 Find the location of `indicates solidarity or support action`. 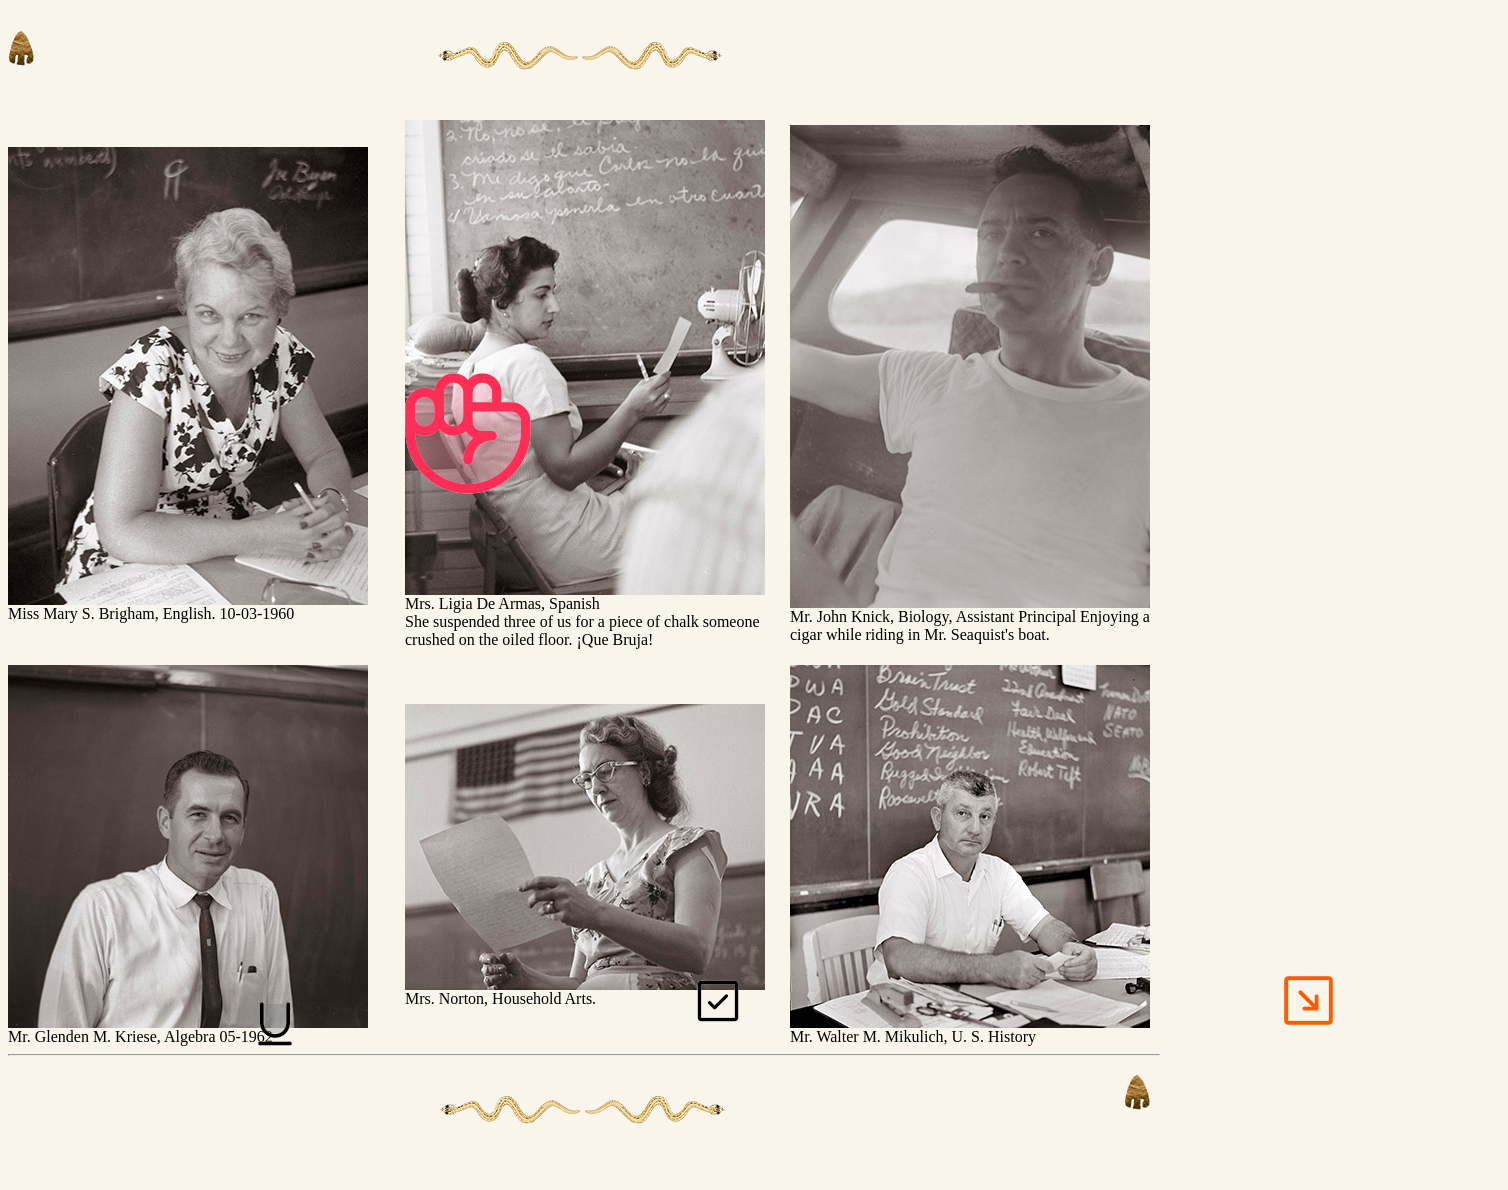

indicates solidarity or support action is located at coordinates (468, 431).